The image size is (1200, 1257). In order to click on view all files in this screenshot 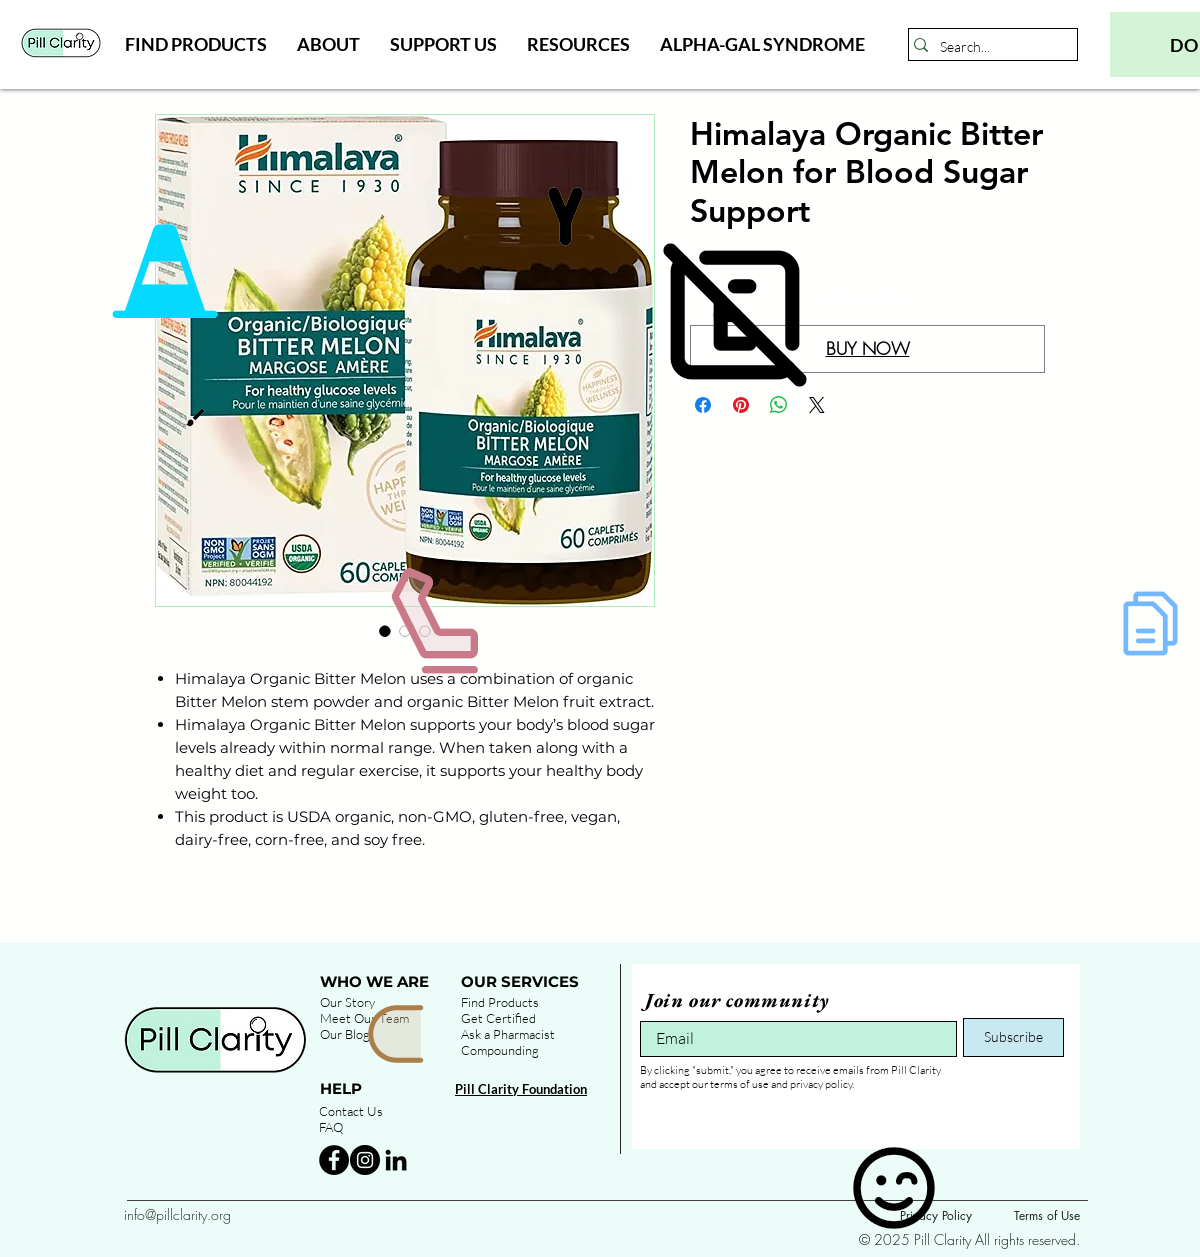, I will do `click(1150, 623)`.